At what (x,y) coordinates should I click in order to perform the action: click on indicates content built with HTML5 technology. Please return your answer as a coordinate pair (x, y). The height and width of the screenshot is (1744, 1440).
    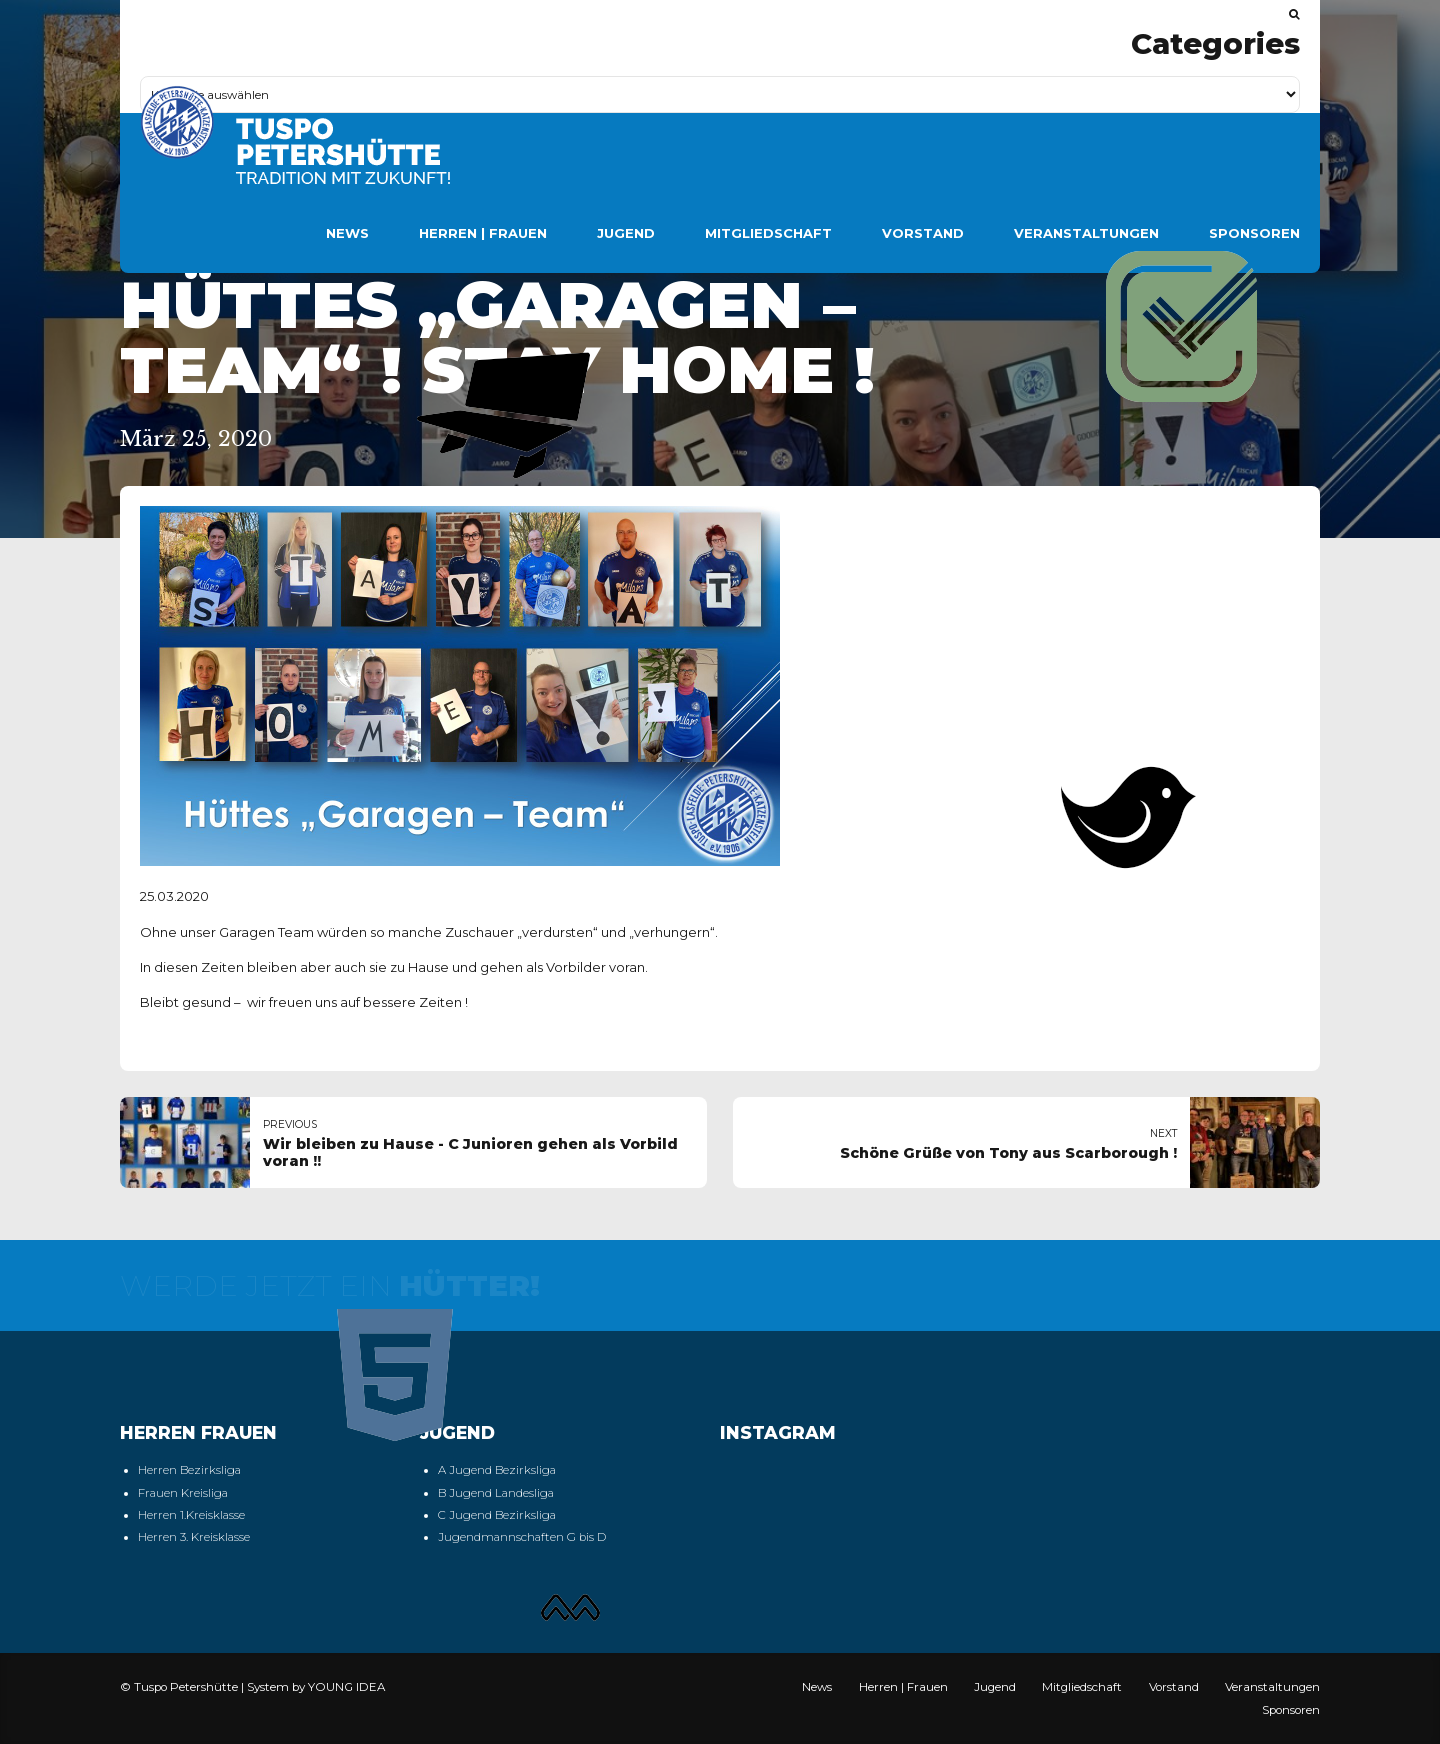
    Looking at the image, I should click on (395, 1375).